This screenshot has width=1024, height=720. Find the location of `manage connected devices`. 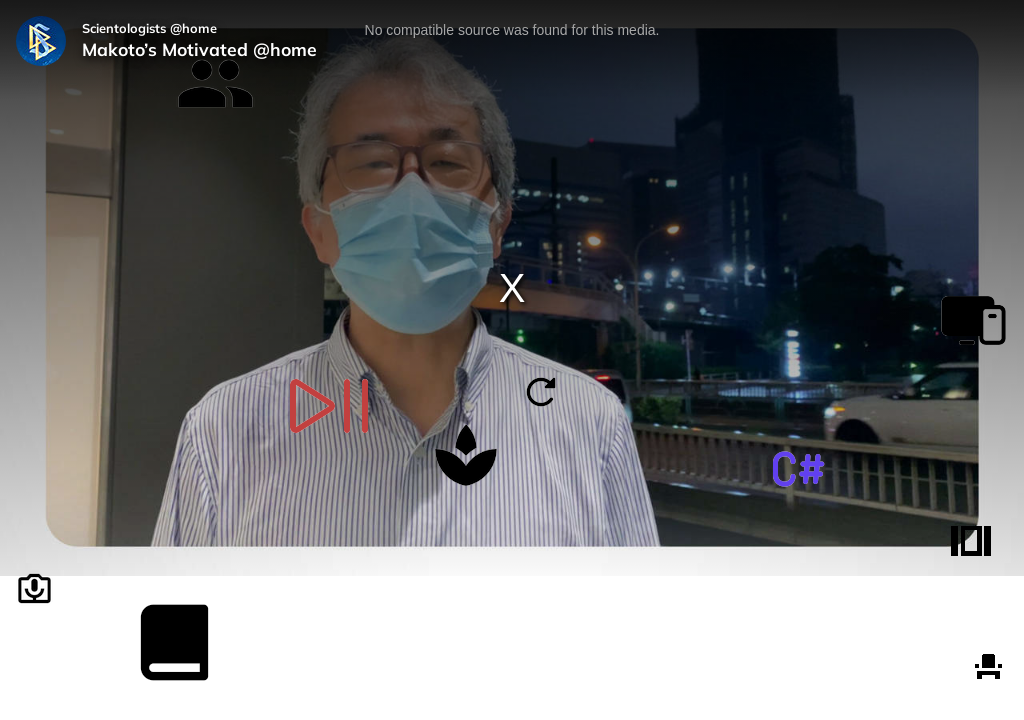

manage connected devices is located at coordinates (972, 320).